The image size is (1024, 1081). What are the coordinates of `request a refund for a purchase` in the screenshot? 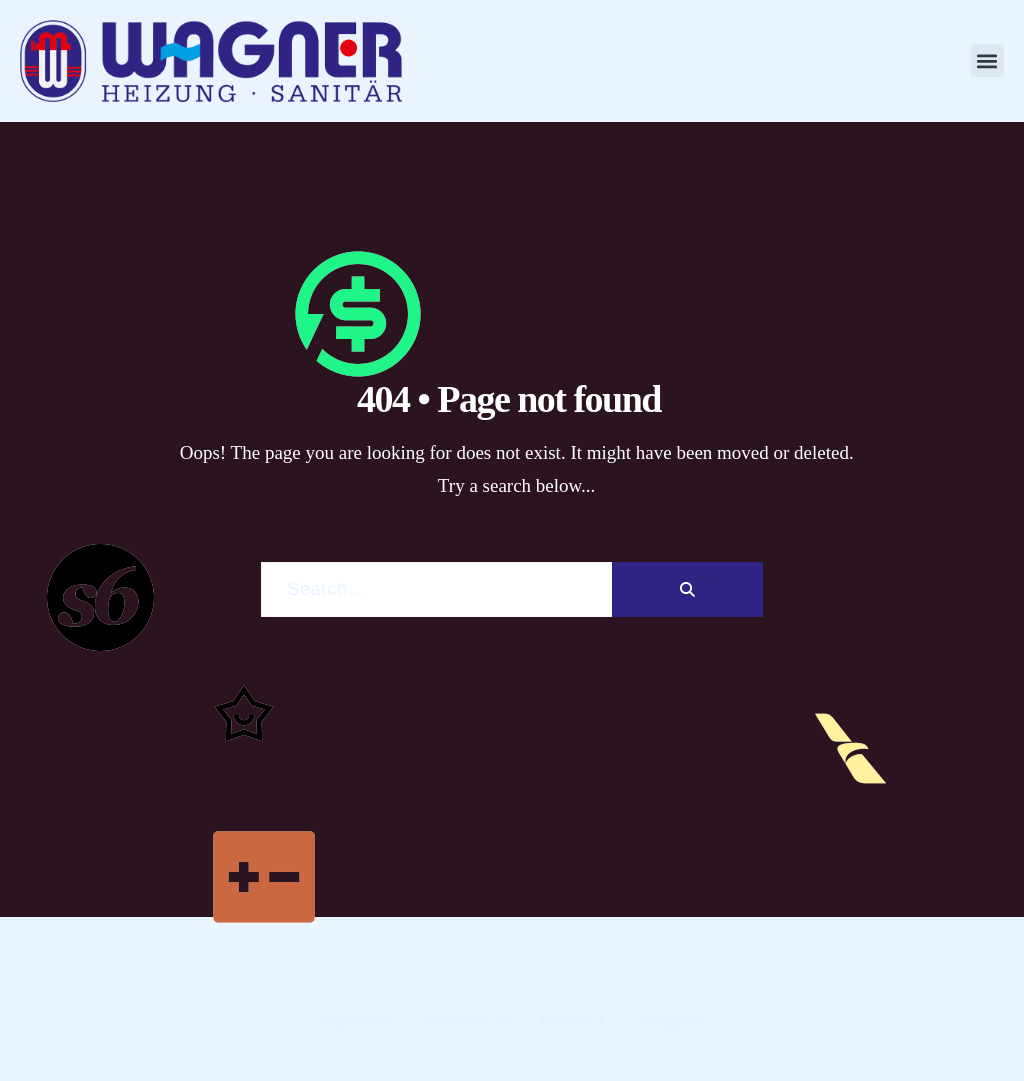 It's located at (358, 314).